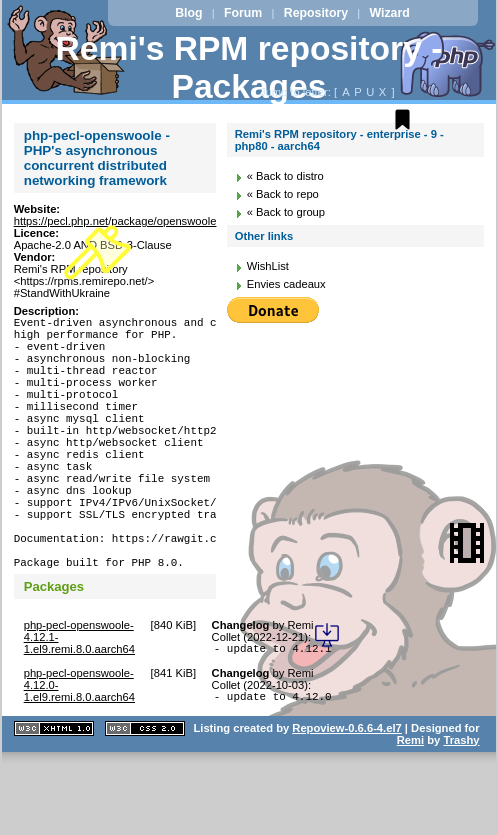 The width and height of the screenshot is (498, 835). What do you see at coordinates (467, 543) in the screenshot?
I see `access local movie theaters or showtimes` at bounding box center [467, 543].